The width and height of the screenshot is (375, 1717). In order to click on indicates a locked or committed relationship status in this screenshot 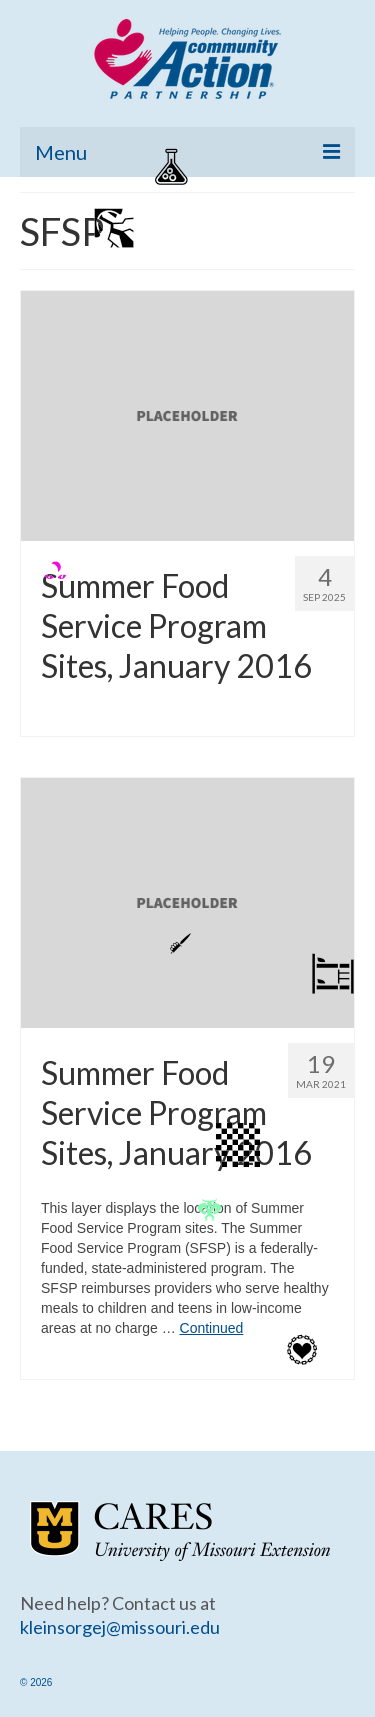, I will do `click(302, 1350)`.